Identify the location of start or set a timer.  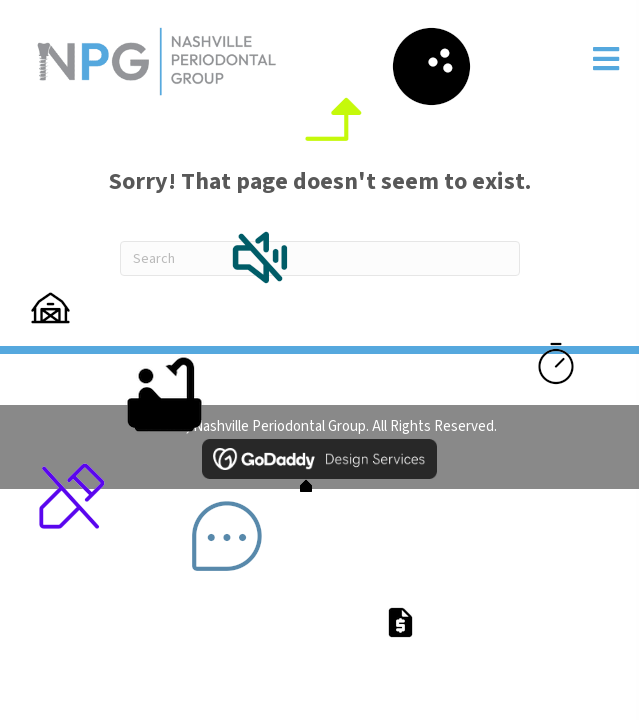
(556, 365).